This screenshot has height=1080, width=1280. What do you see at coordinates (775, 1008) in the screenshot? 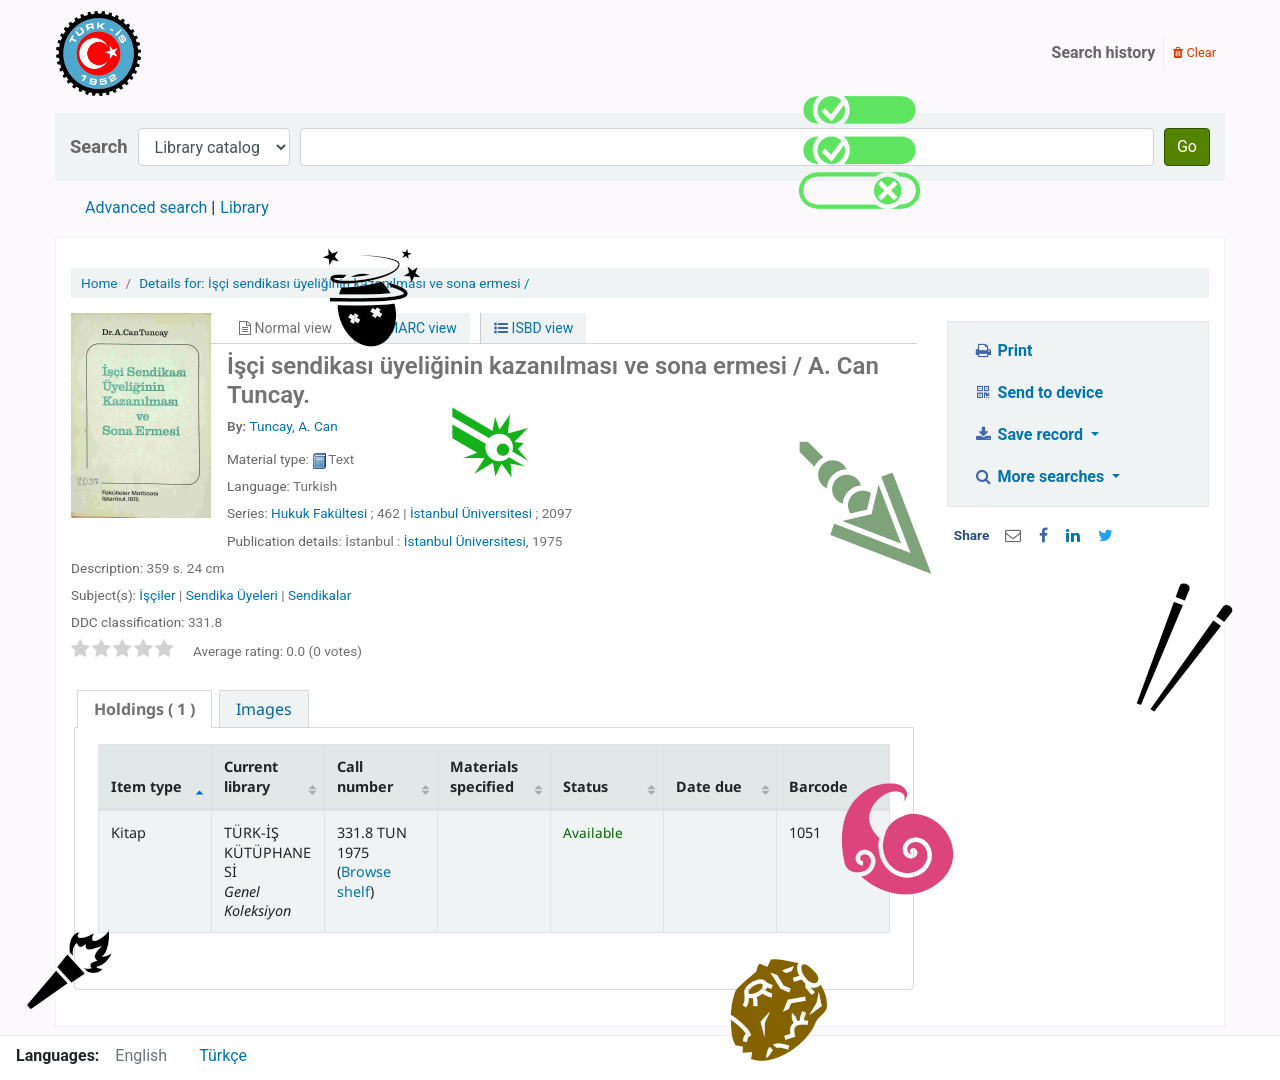
I see `represents space debris or asteroid in a game interface` at bounding box center [775, 1008].